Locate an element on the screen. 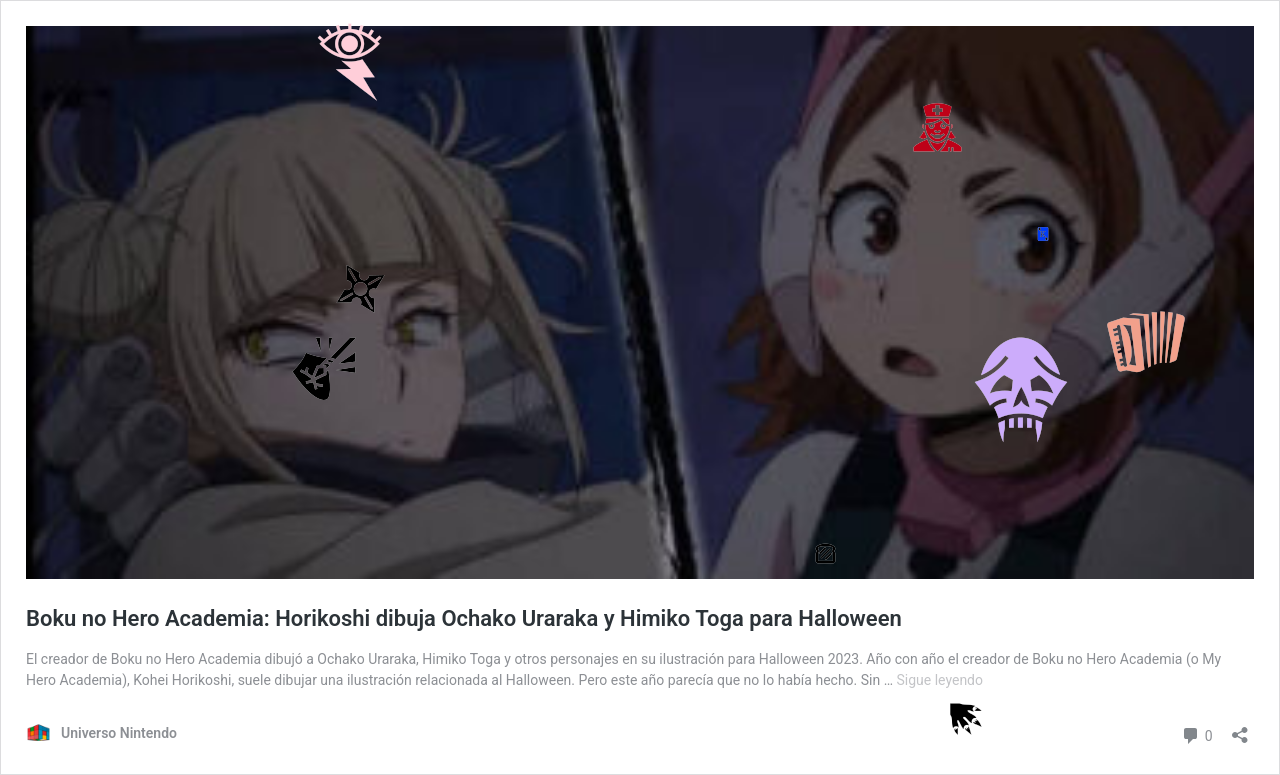 The width and height of the screenshot is (1280, 775). indicates danger or deadly hazard in game is located at coordinates (1021, 390).